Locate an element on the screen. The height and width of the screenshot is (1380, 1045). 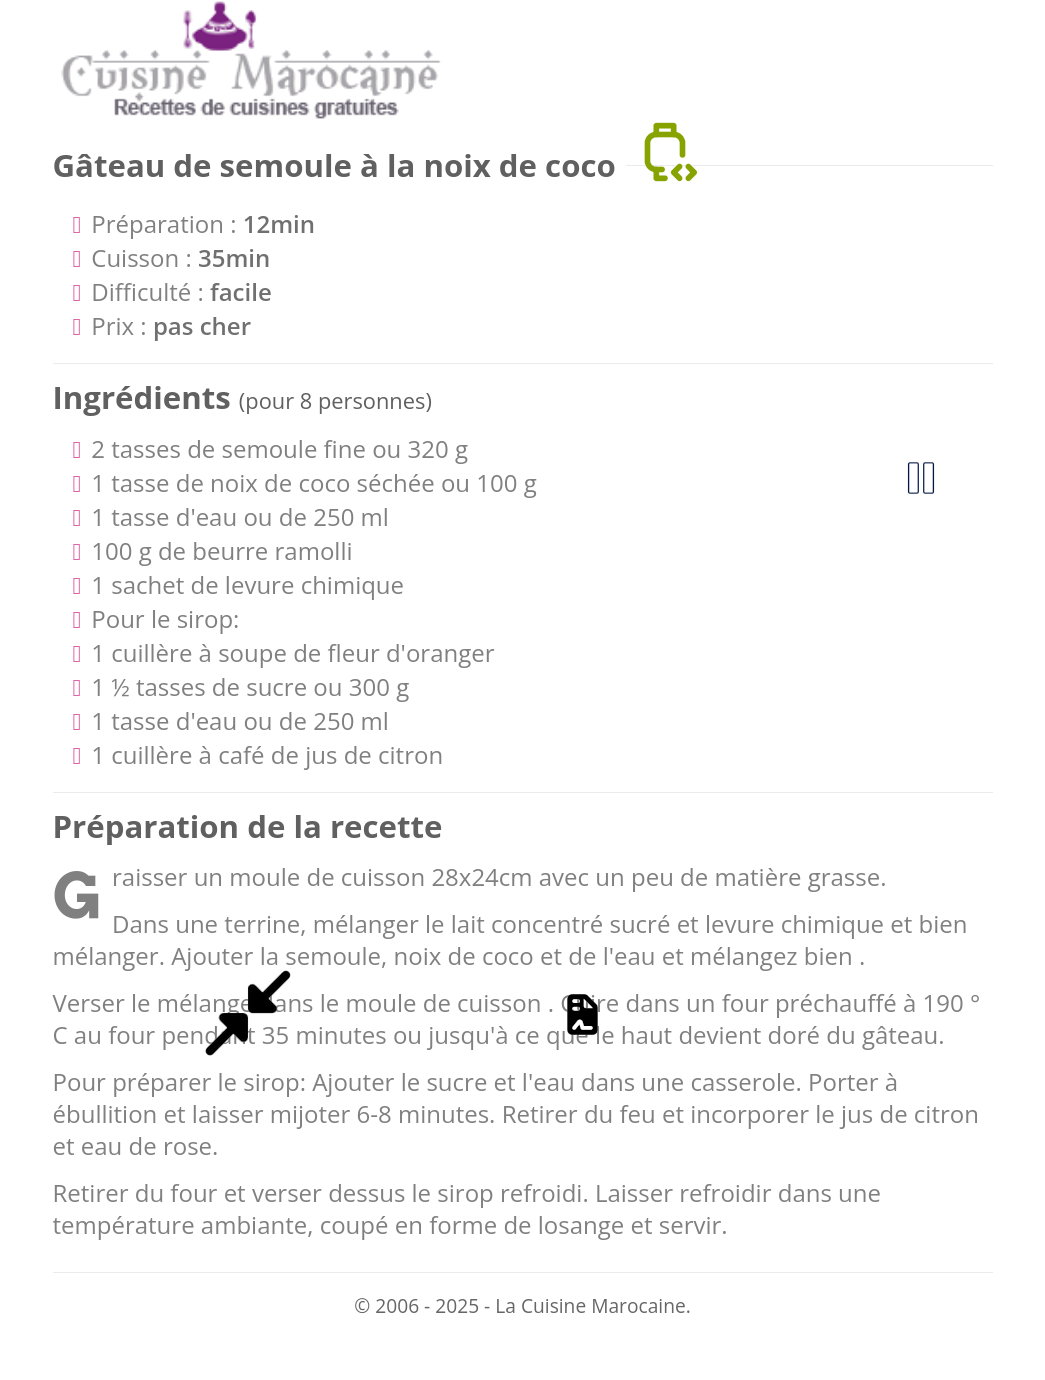
access developer tools for smartwatch is located at coordinates (665, 152).